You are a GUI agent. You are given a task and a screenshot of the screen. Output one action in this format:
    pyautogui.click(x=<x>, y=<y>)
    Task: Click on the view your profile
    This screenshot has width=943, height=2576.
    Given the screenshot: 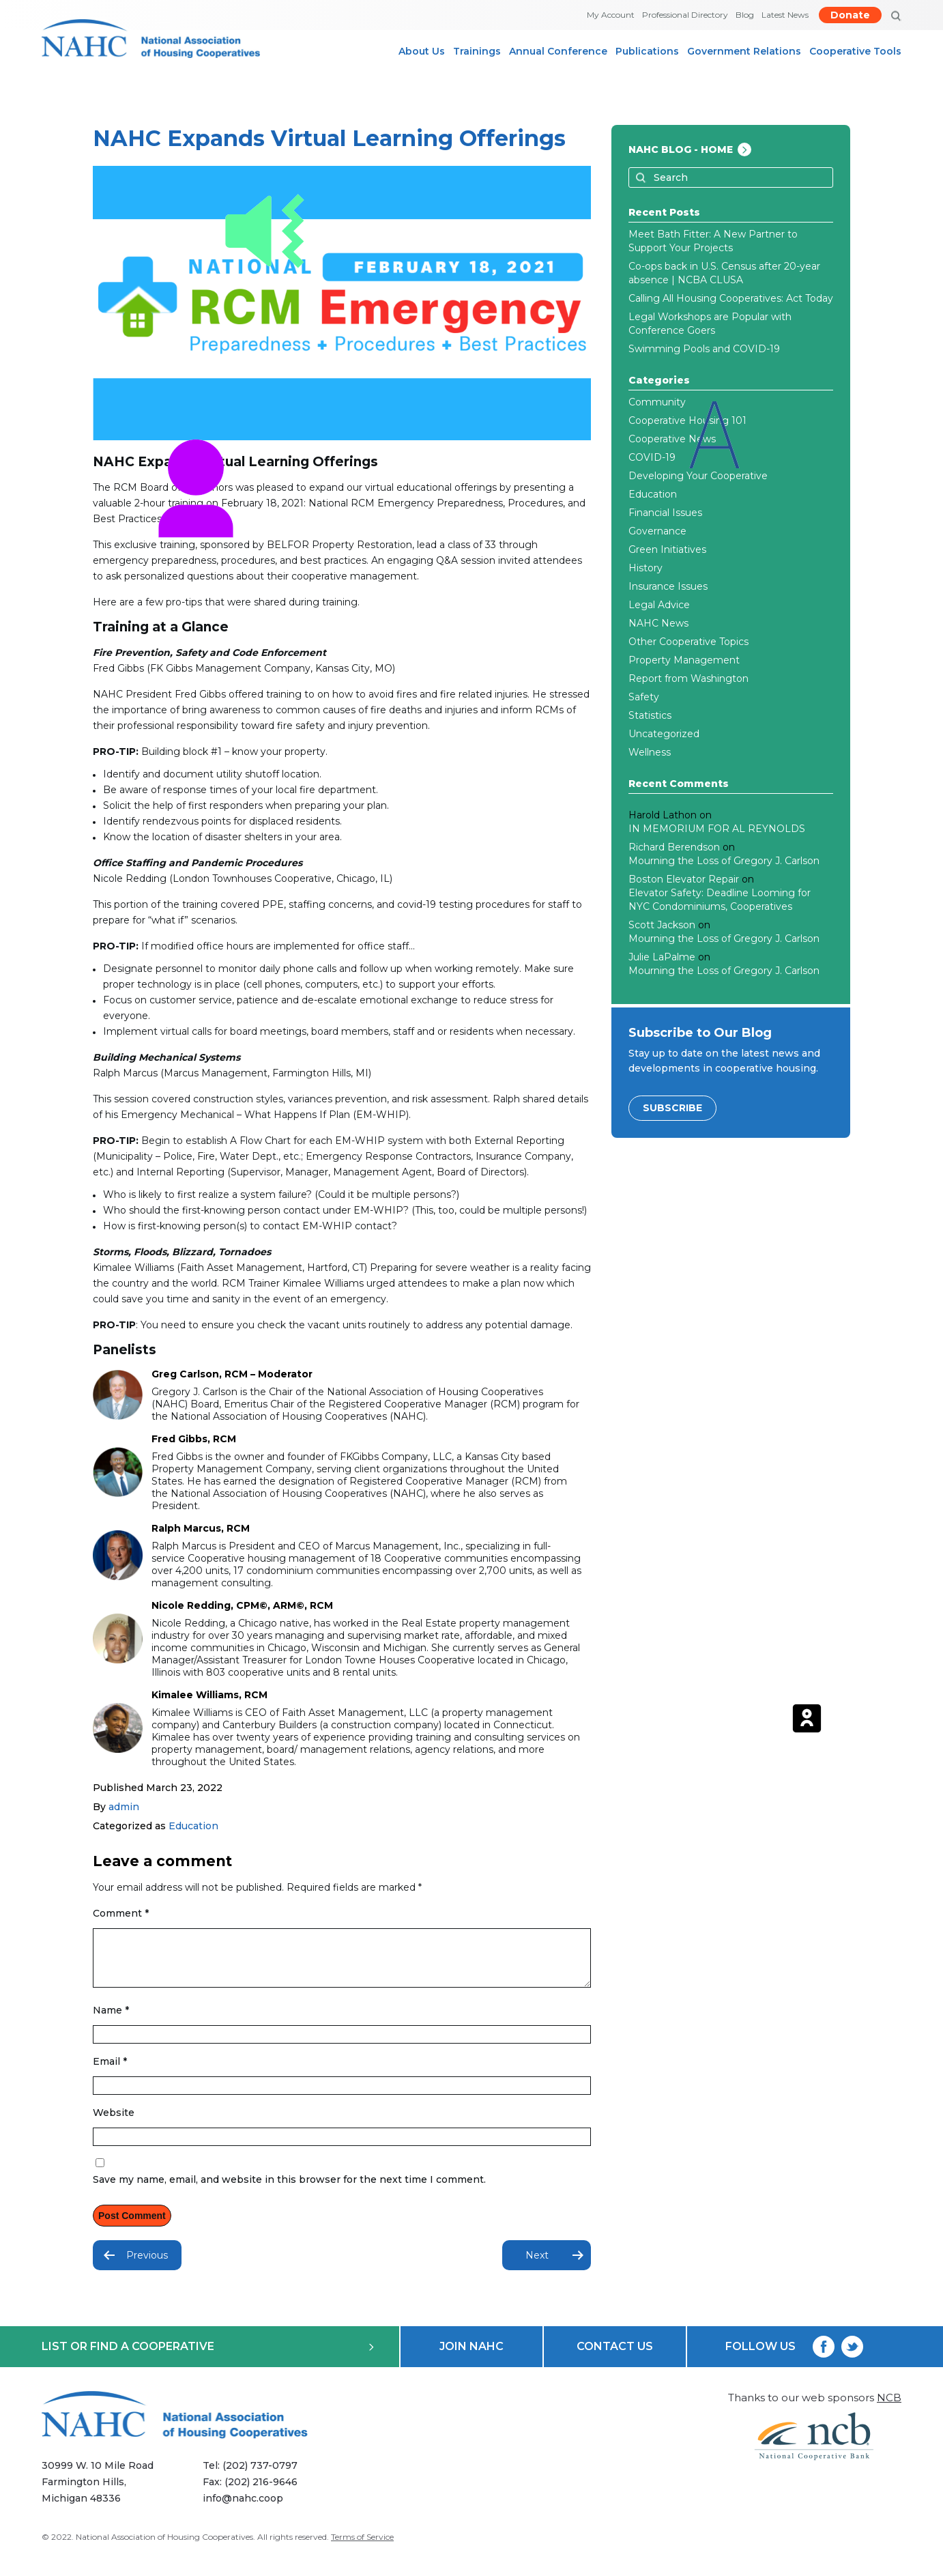 What is the action you would take?
    pyautogui.click(x=196, y=491)
    